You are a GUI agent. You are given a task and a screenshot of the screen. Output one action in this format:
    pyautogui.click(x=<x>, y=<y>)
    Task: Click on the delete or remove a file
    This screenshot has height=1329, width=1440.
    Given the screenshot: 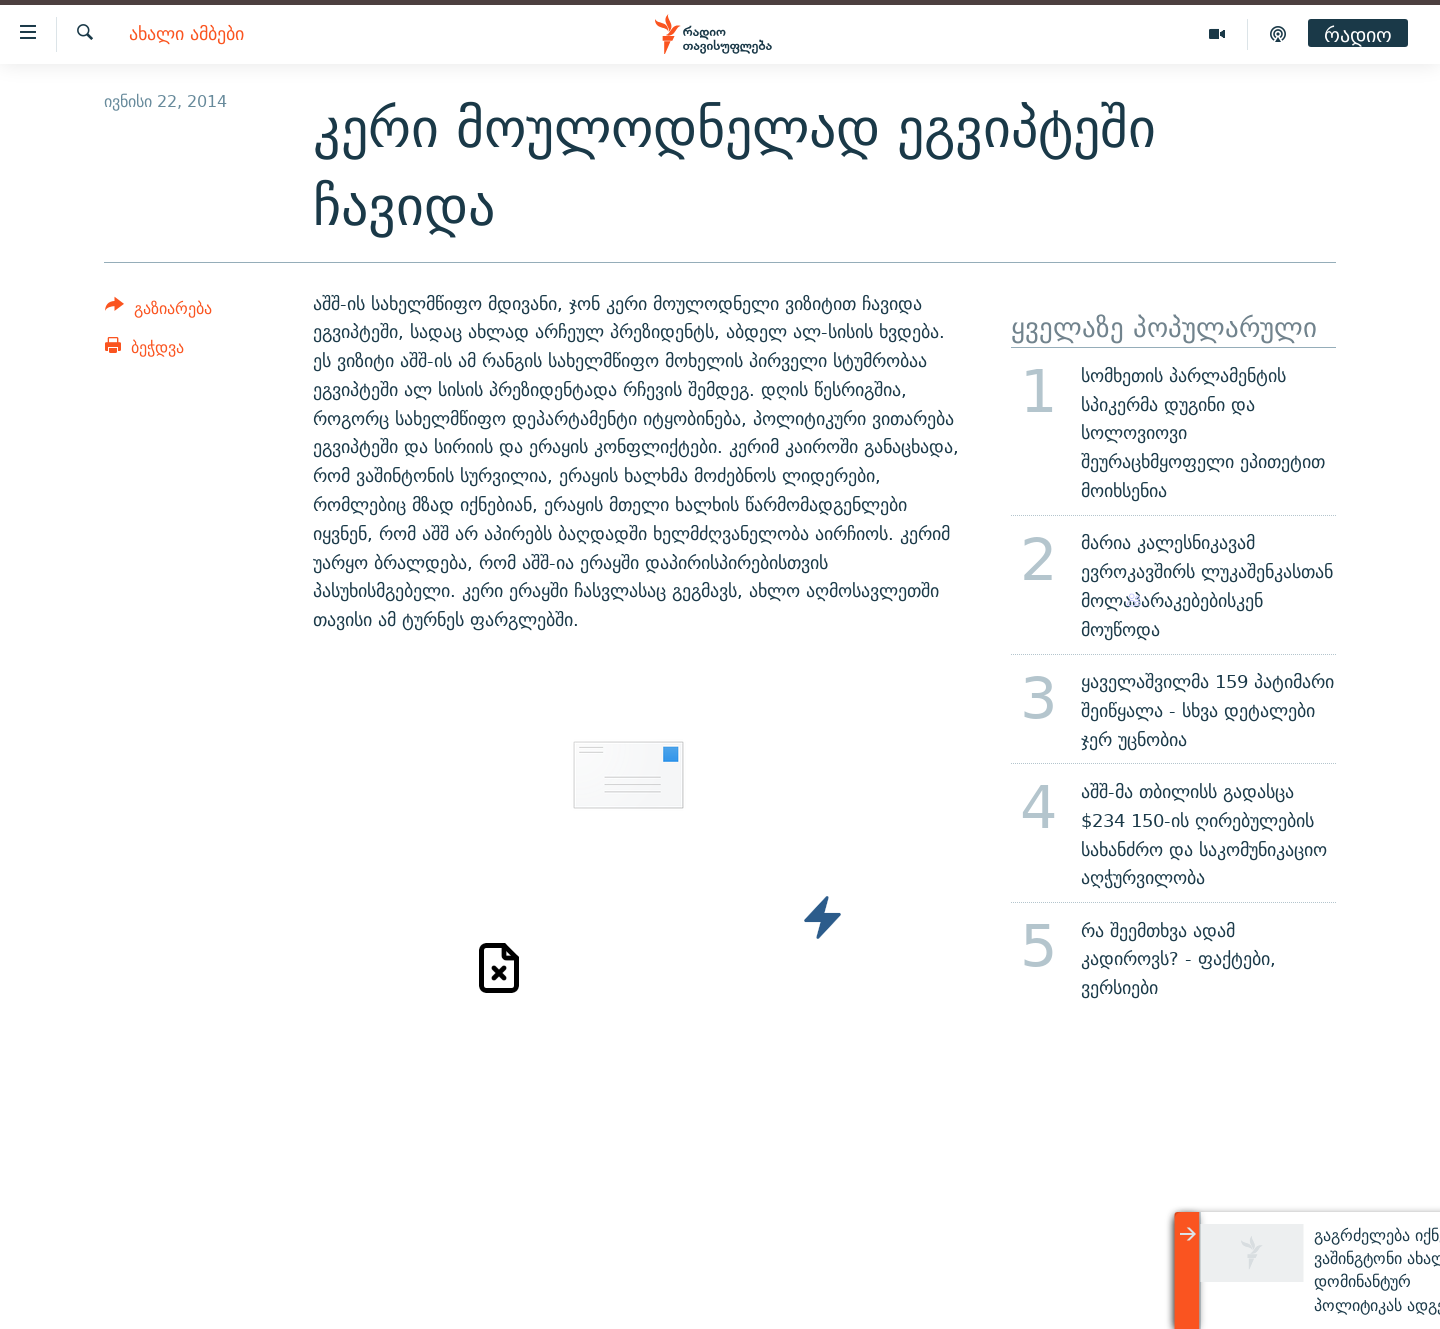 What is the action you would take?
    pyautogui.click(x=499, y=968)
    